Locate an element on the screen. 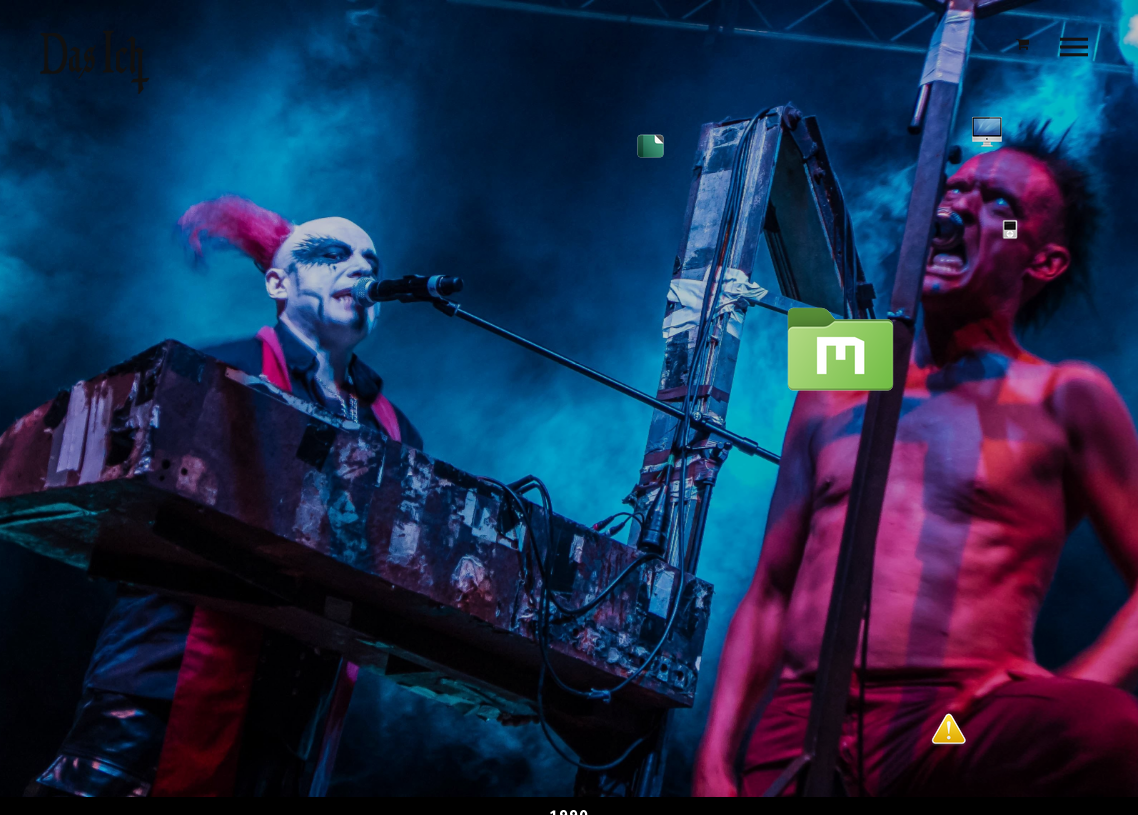  represents an iMac desktop computer is located at coordinates (987, 126).